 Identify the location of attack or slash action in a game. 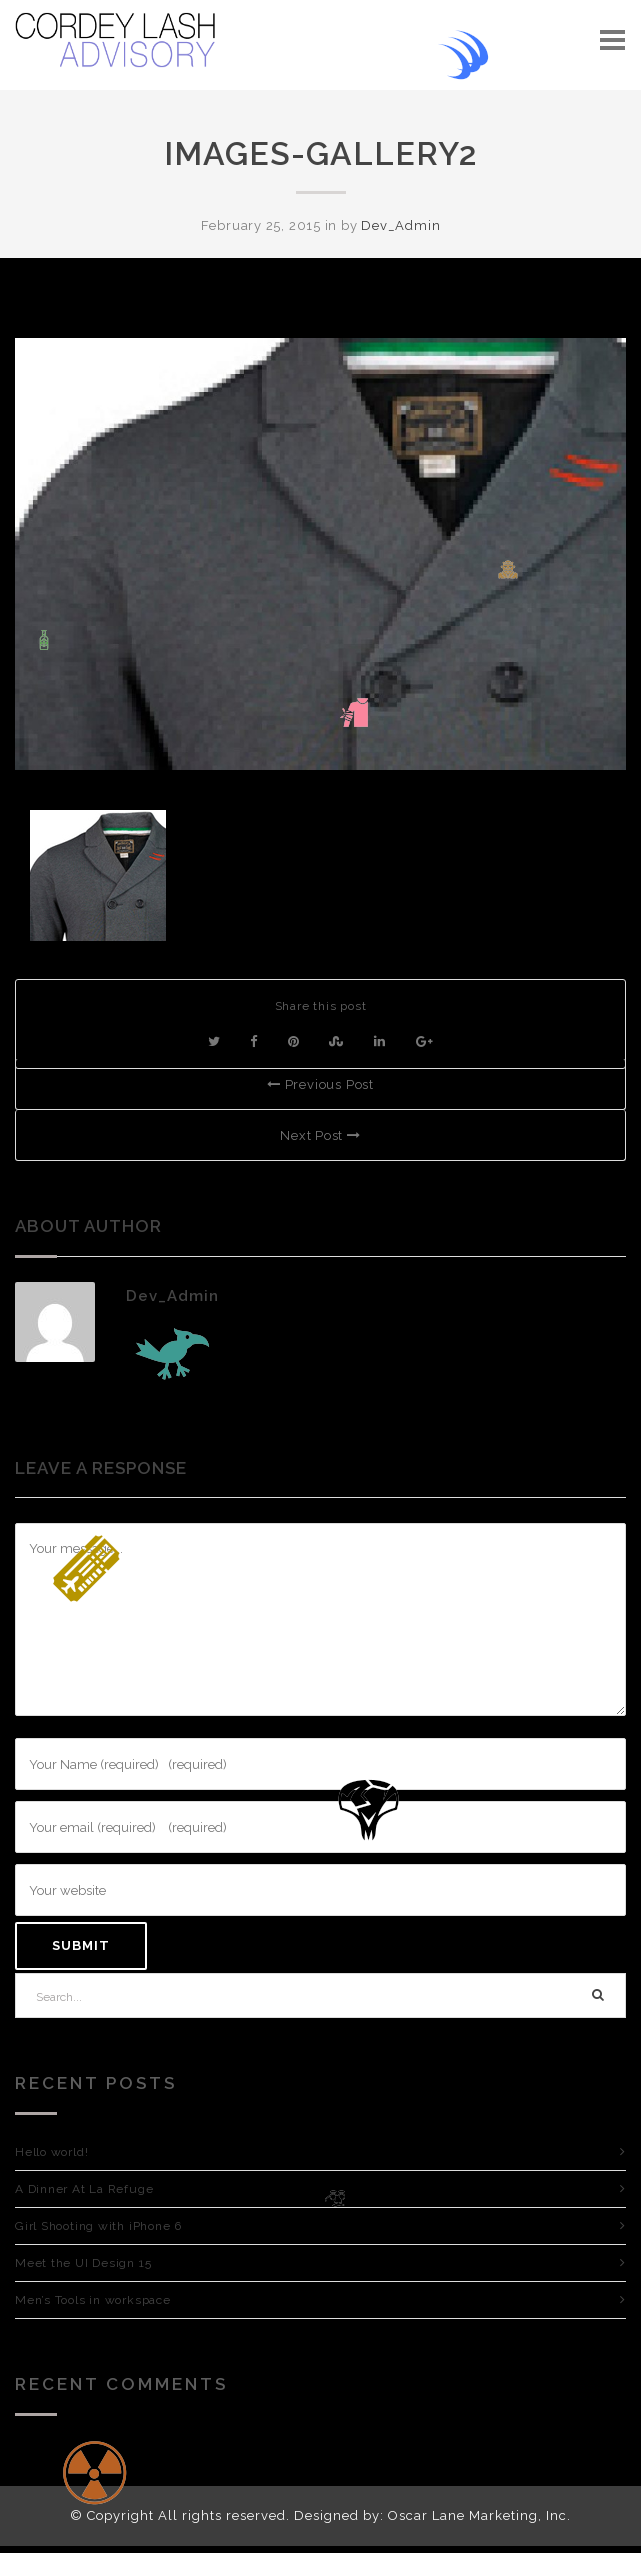
(463, 55).